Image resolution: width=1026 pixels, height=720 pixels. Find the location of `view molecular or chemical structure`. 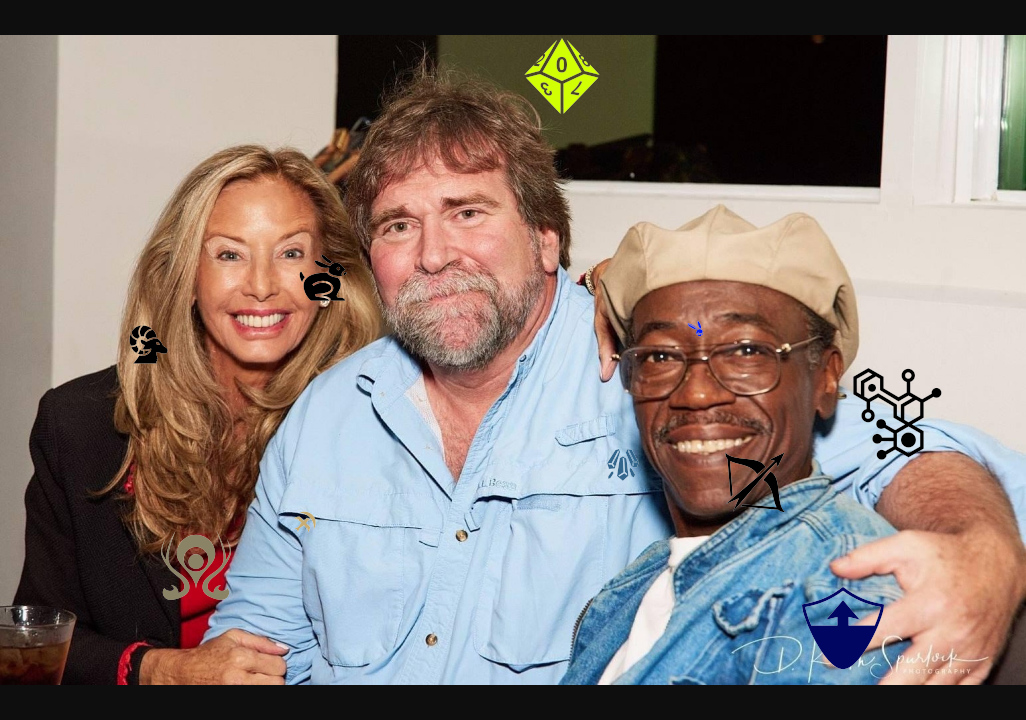

view molecular or chemical structure is located at coordinates (897, 414).